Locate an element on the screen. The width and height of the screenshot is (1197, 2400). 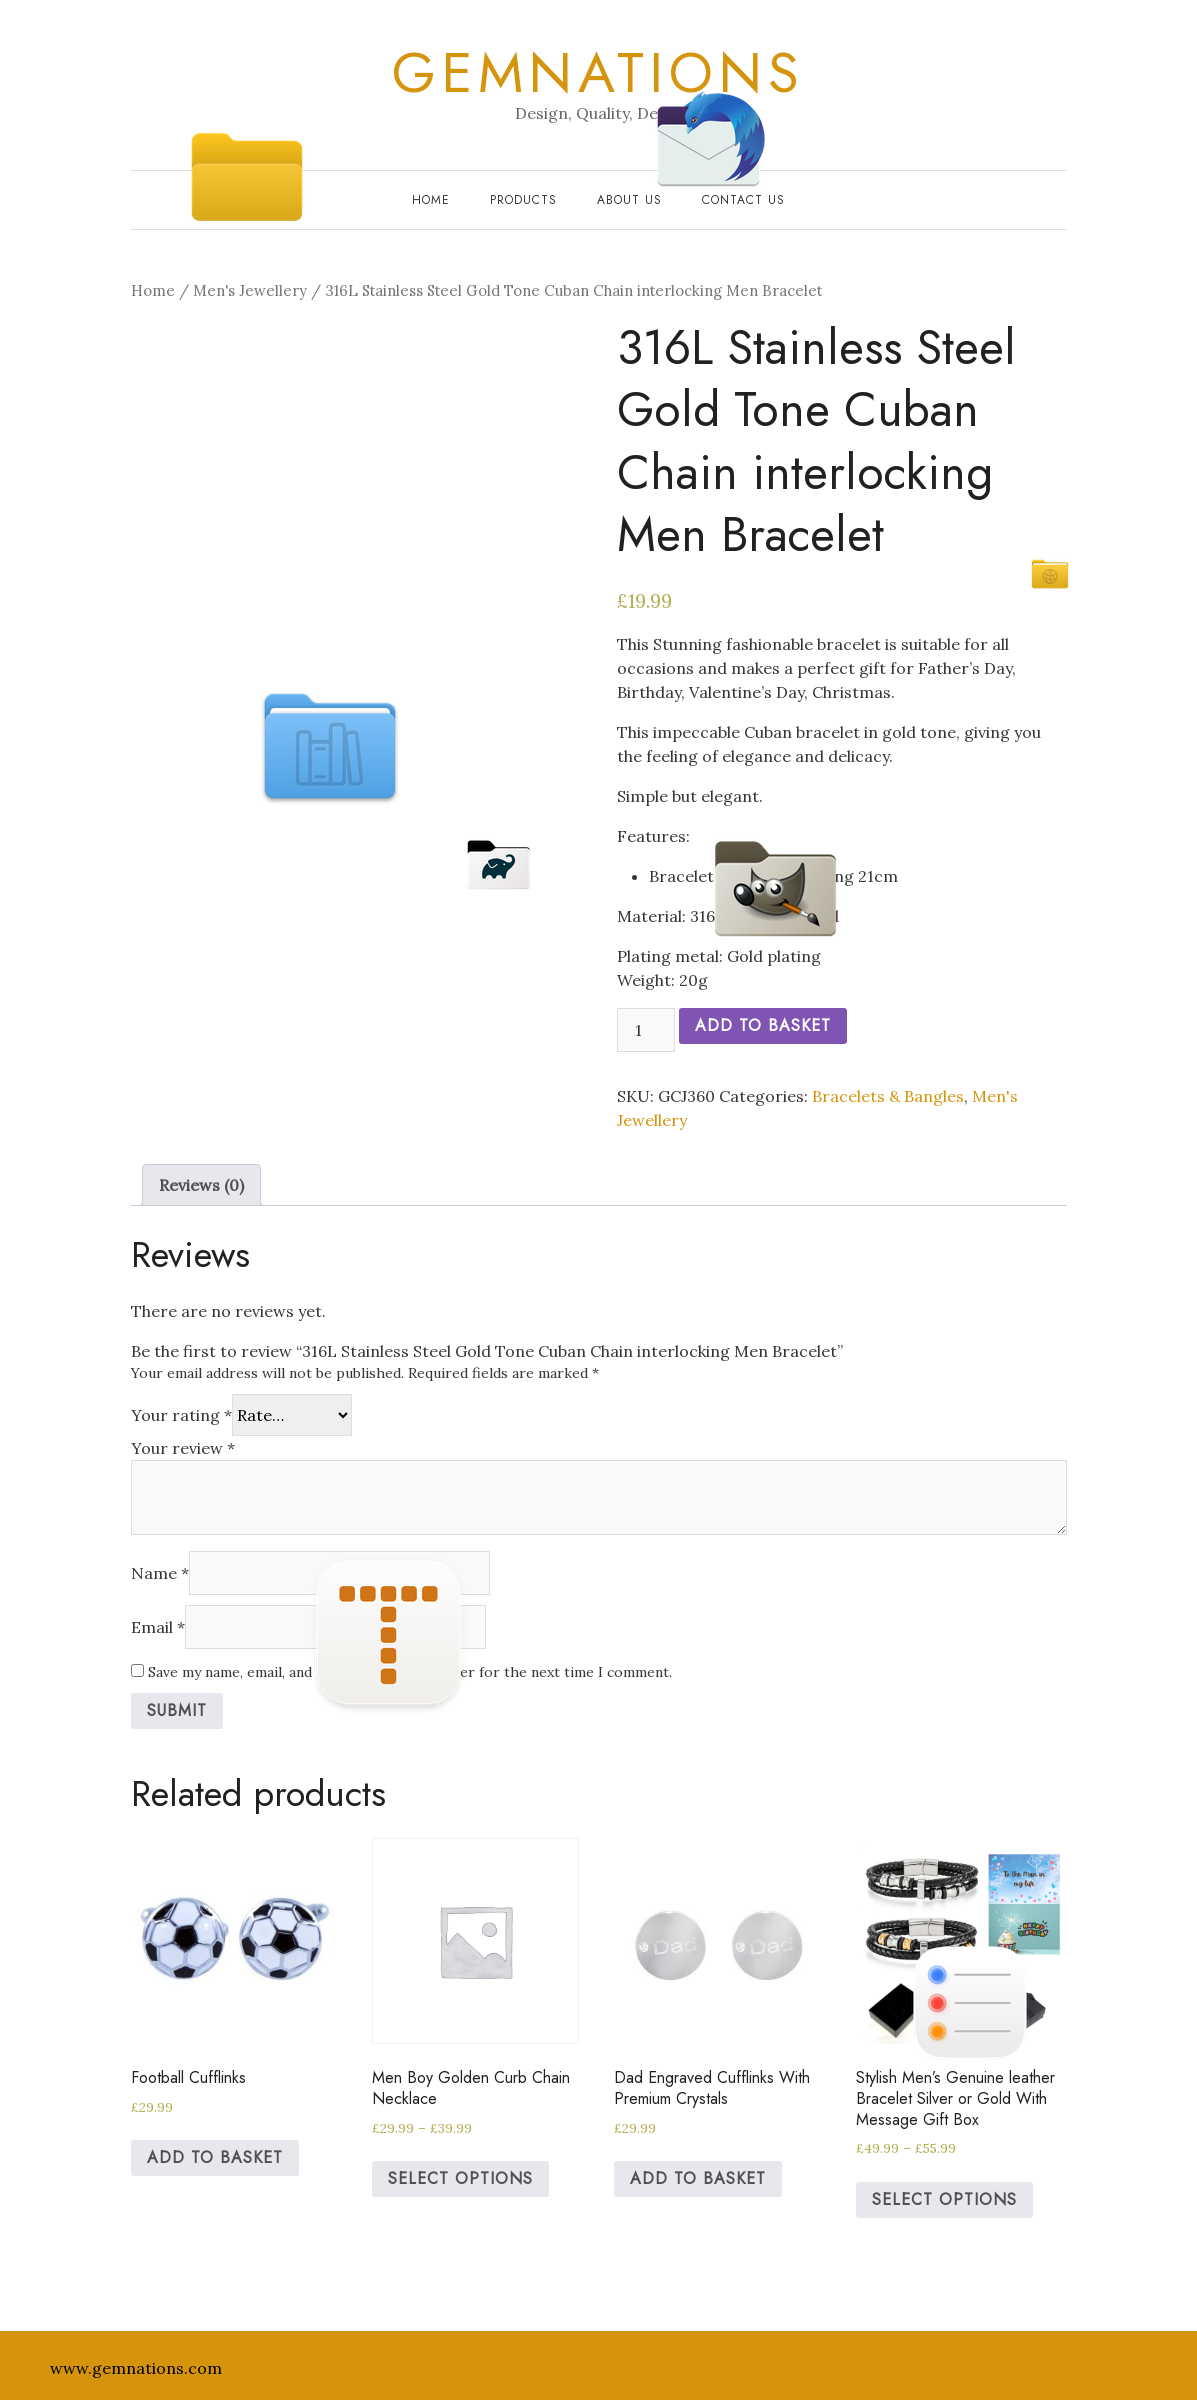
open GIMP project files folder is located at coordinates (775, 892).